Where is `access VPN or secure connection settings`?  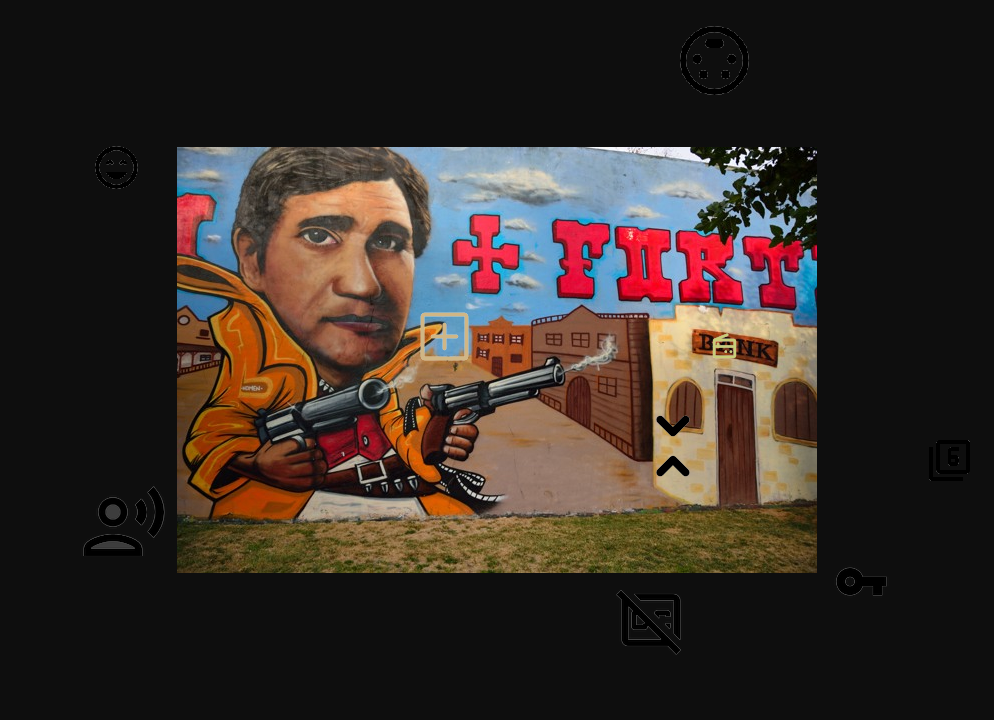 access VPN or secure connection settings is located at coordinates (861, 581).